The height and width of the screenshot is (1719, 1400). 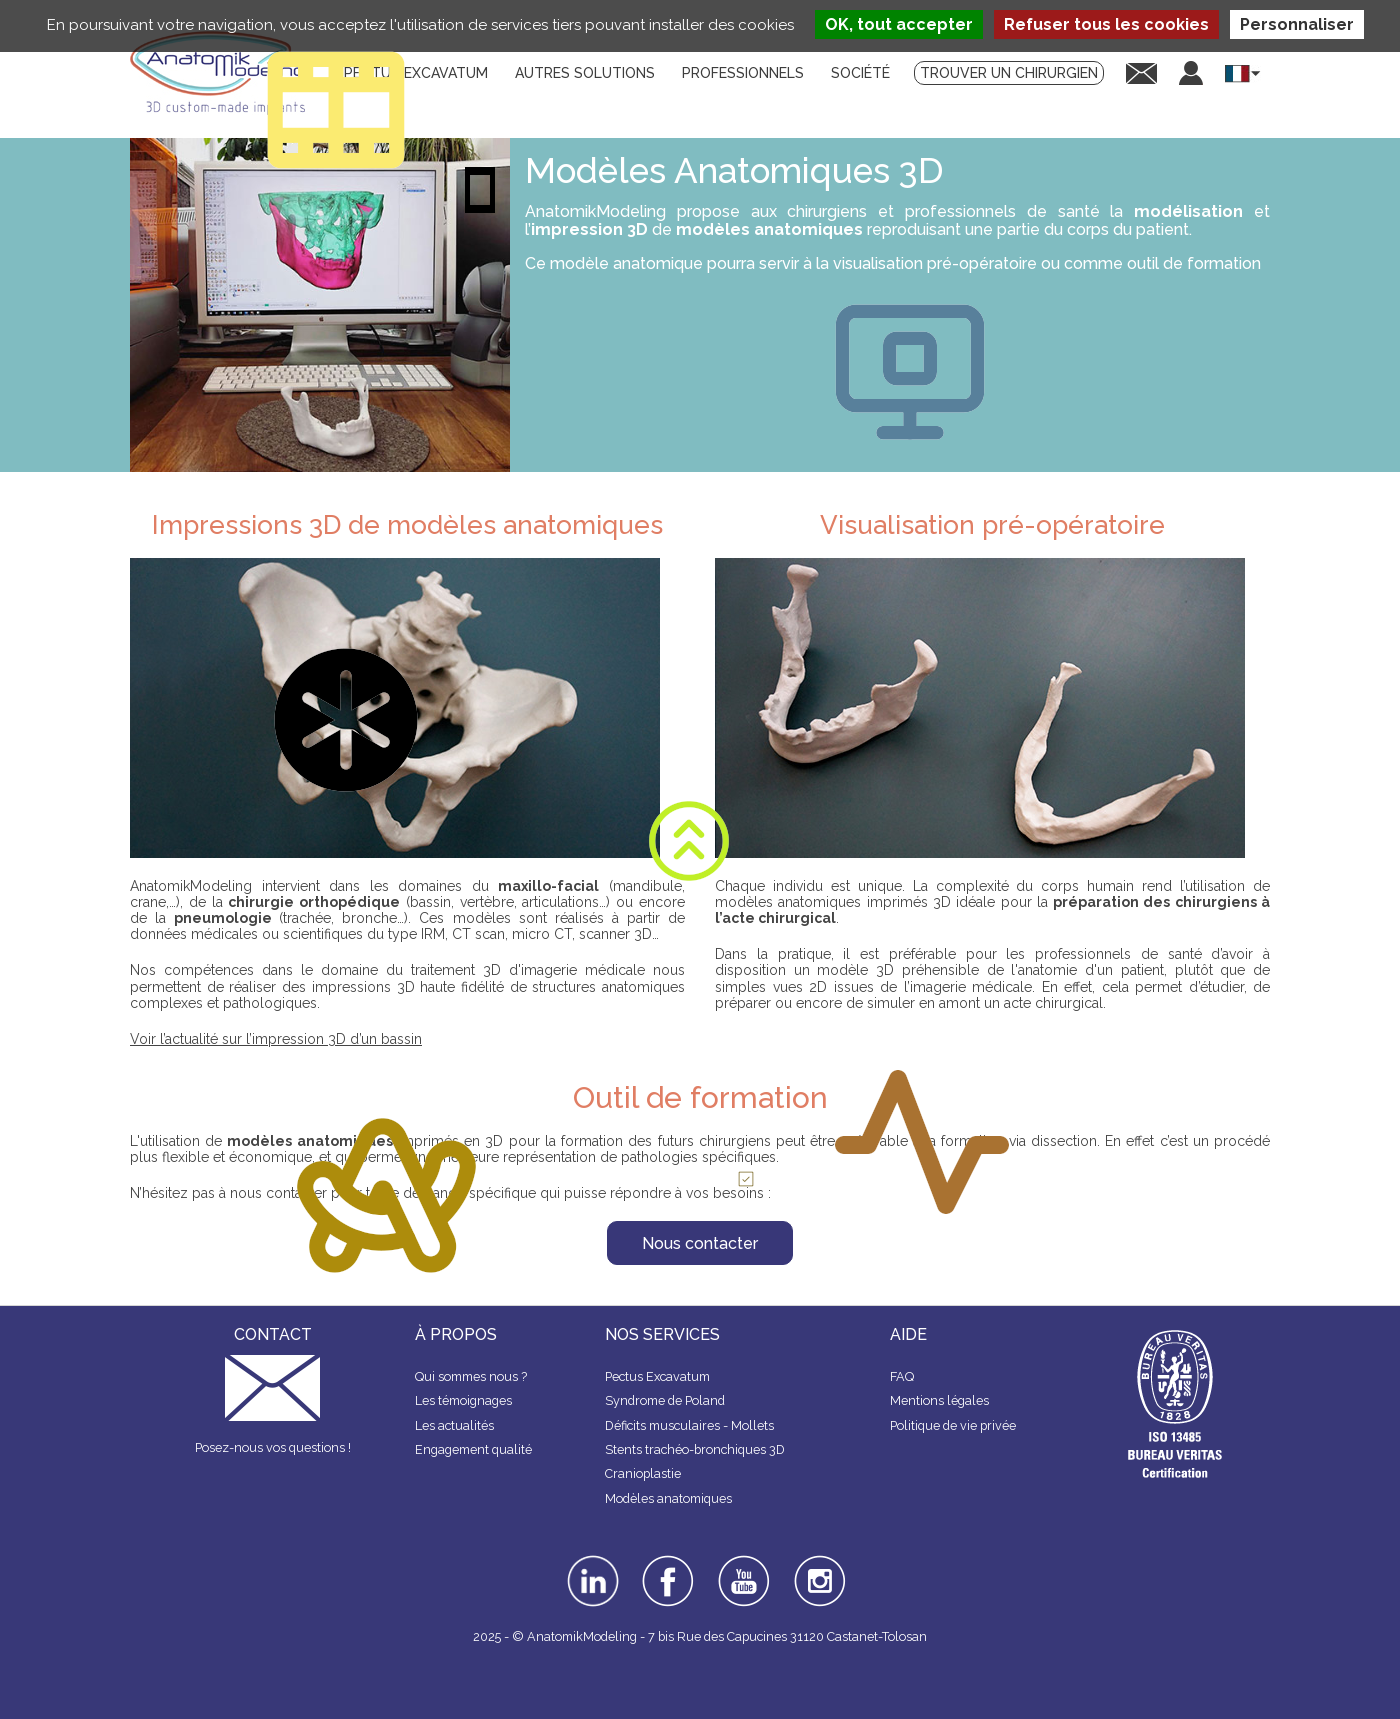 What do you see at coordinates (336, 110) in the screenshot?
I see `view video or film content` at bounding box center [336, 110].